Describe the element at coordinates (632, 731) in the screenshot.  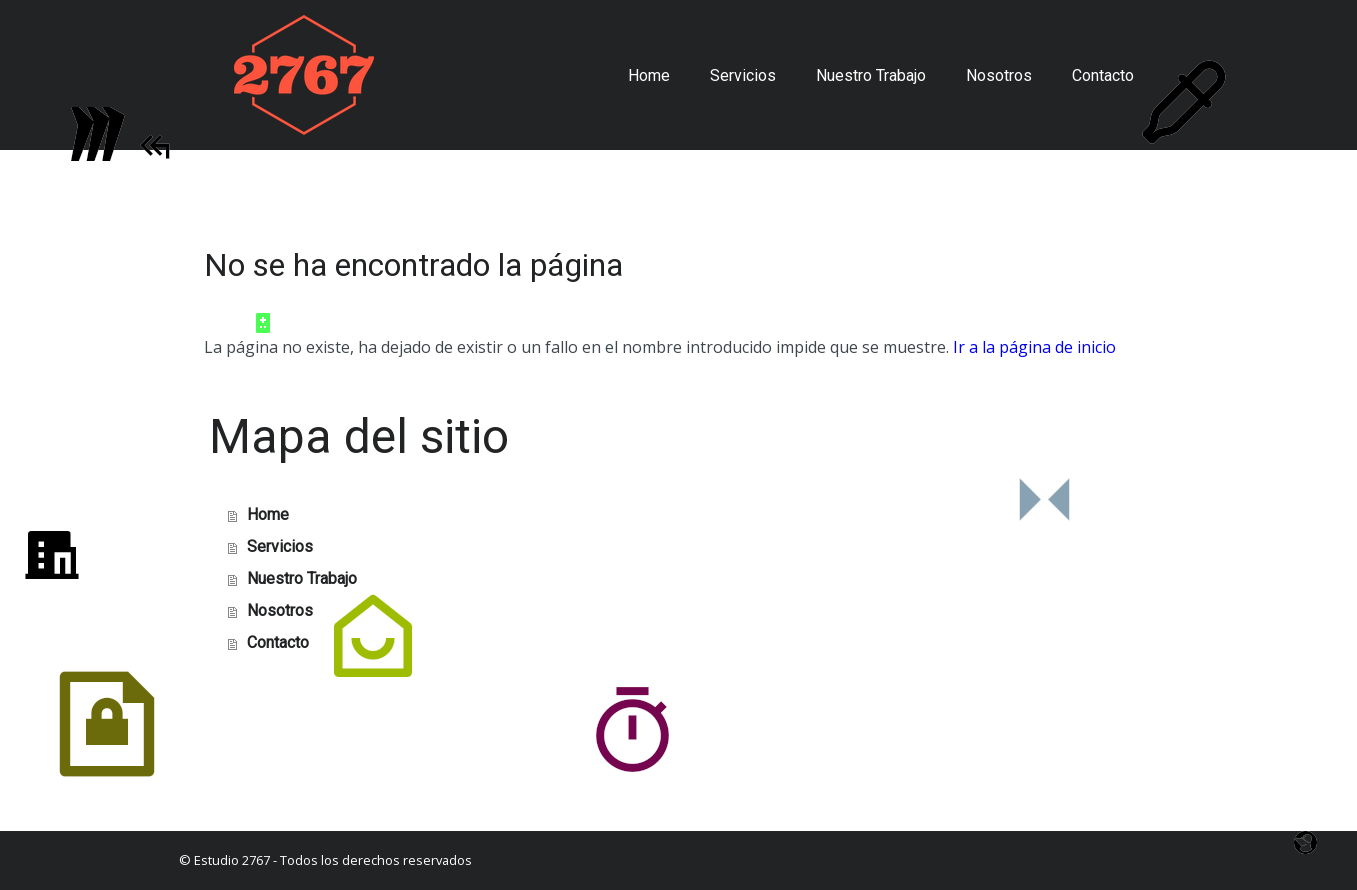
I see `start or set a timer` at that location.